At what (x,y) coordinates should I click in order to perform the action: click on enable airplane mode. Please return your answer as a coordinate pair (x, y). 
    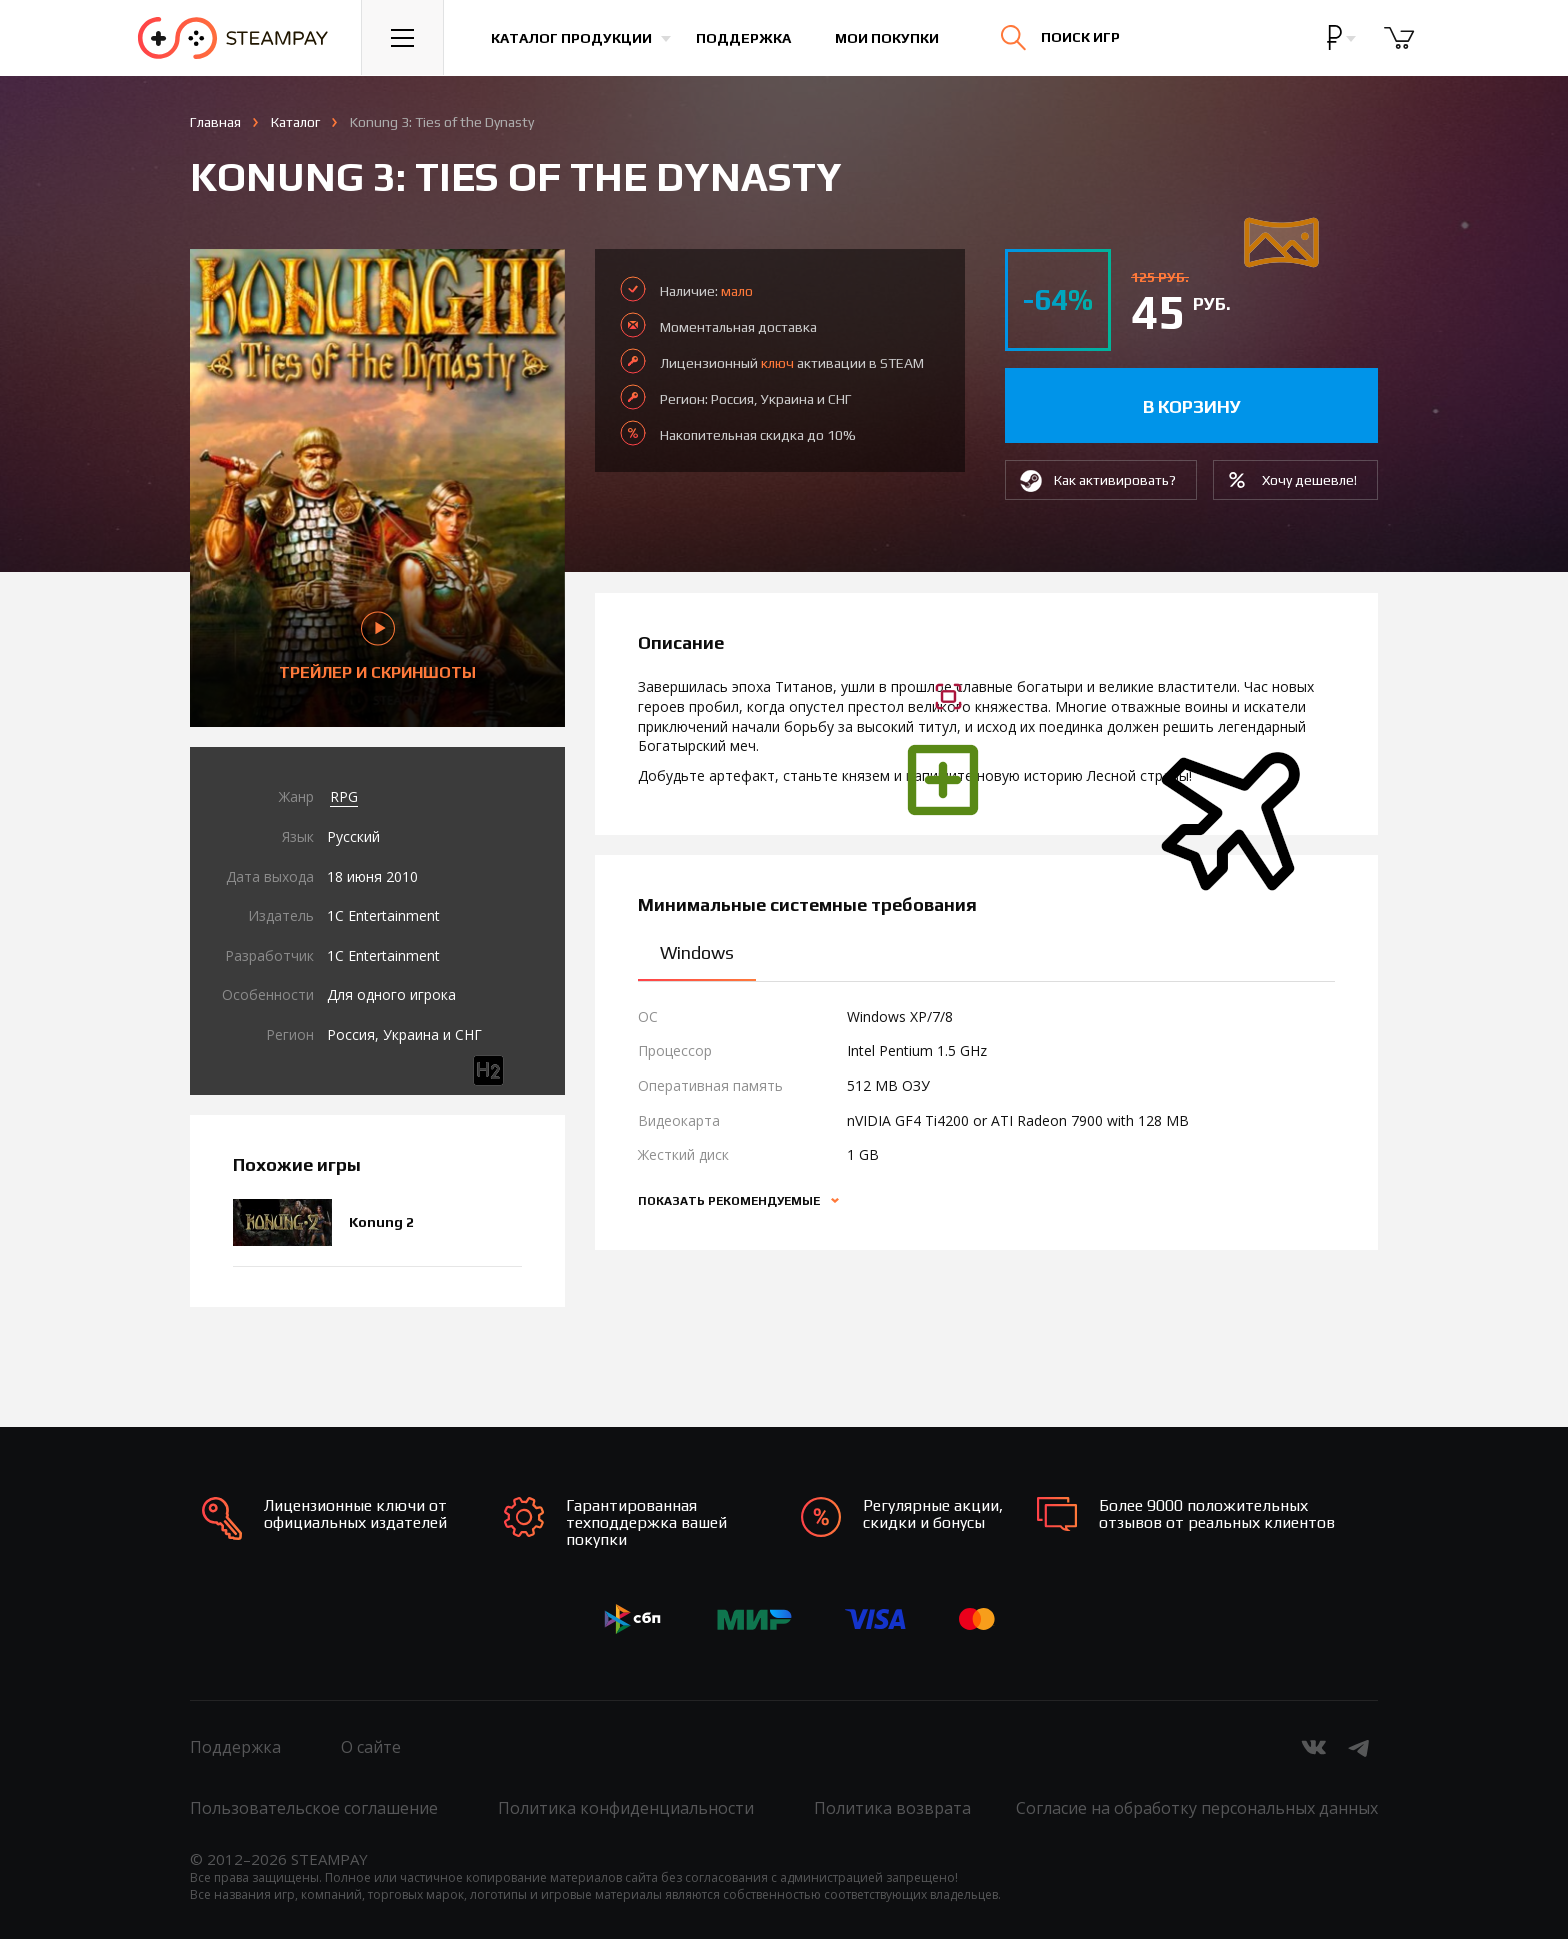
    Looking at the image, I should click on (1233, 818).